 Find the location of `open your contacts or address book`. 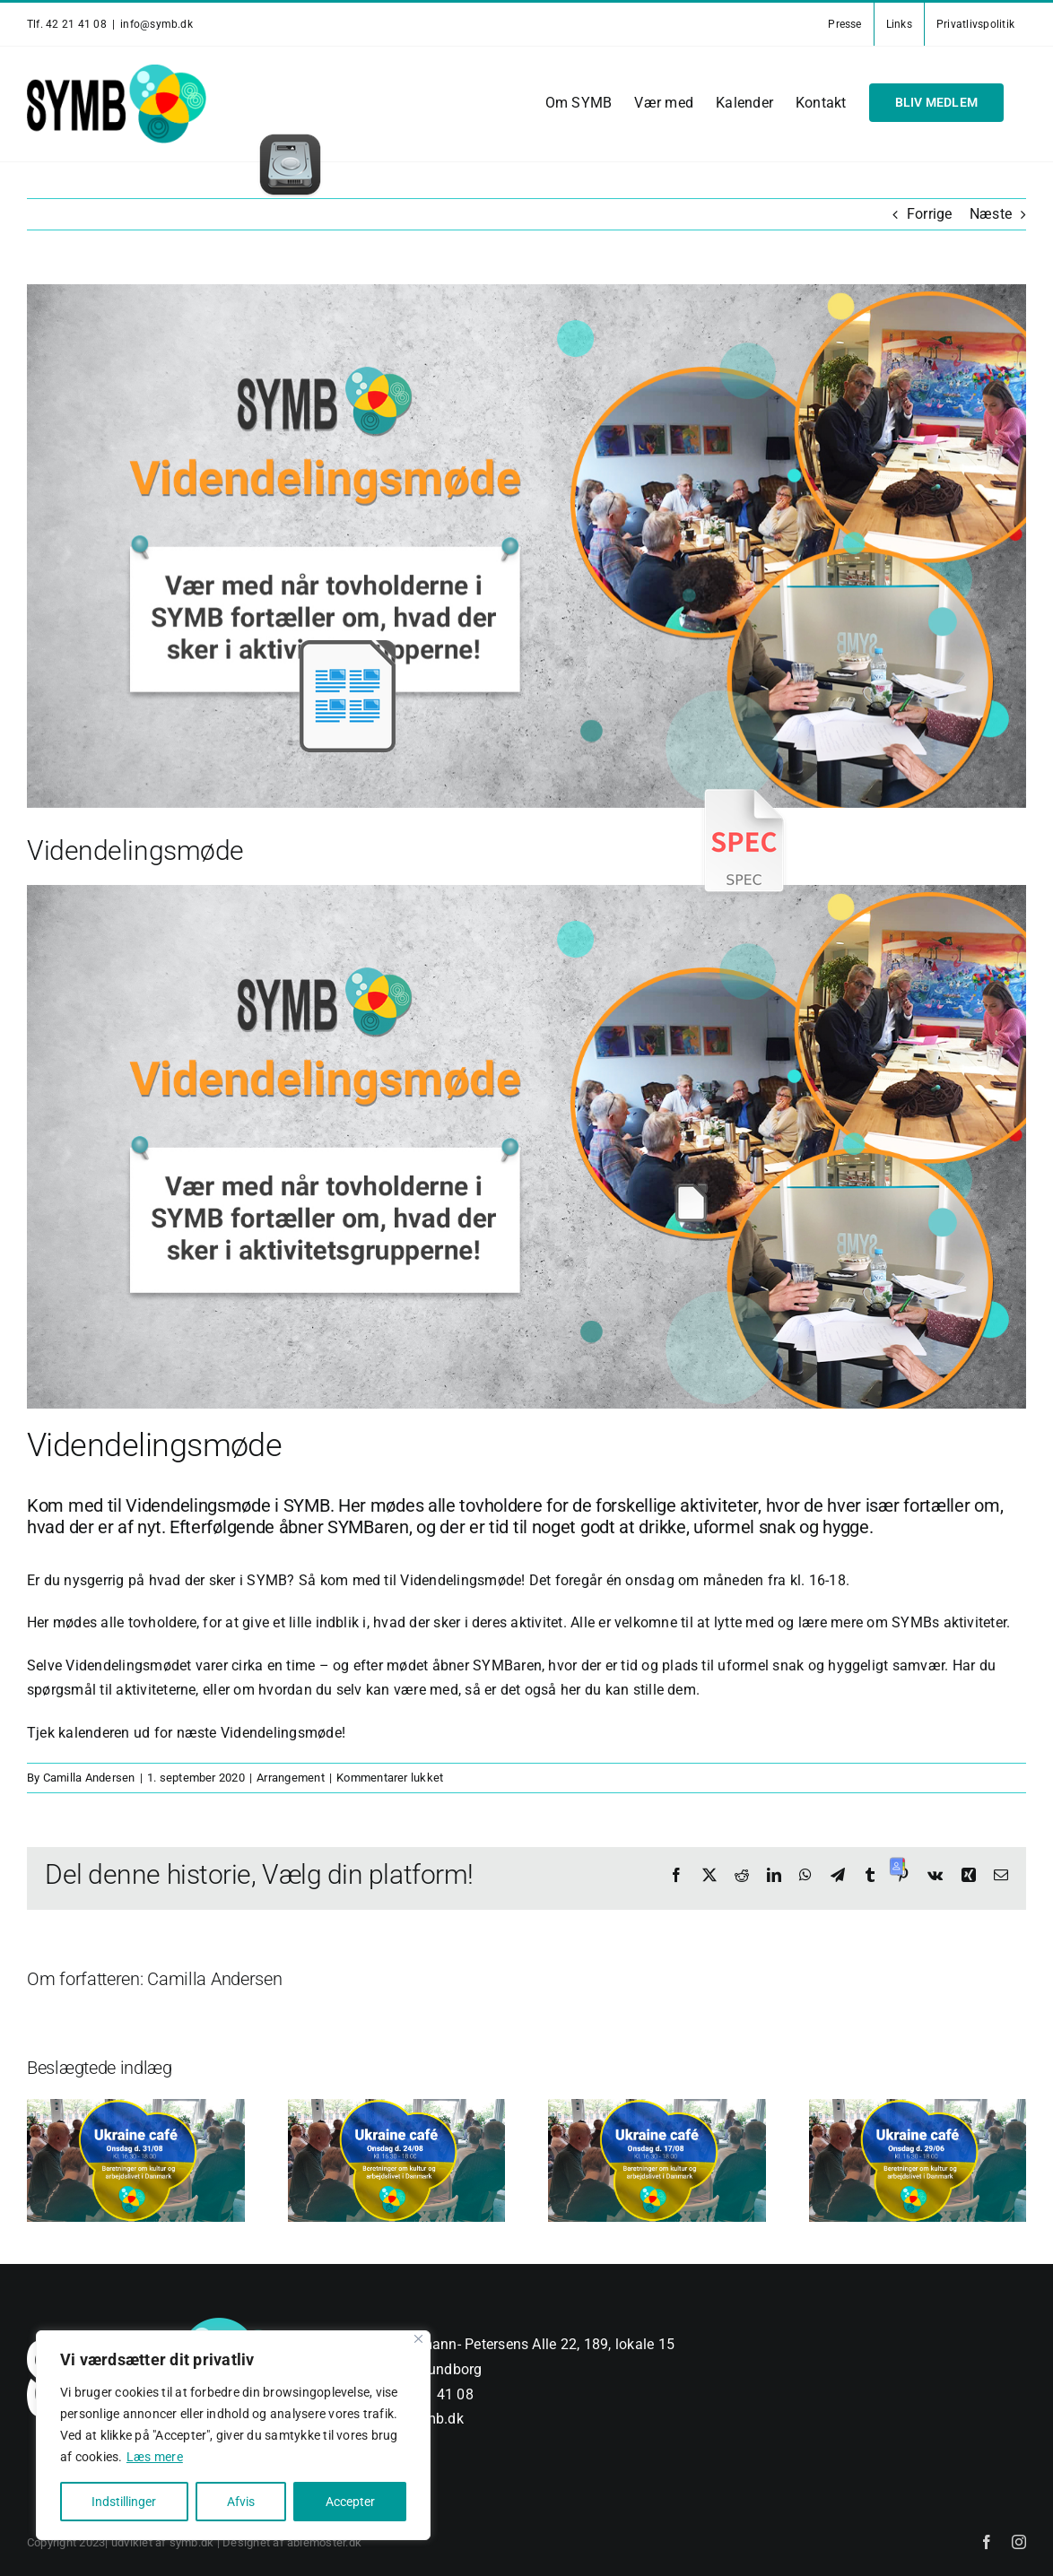

open your contacts or address book is located at coordinates (897, 1866).